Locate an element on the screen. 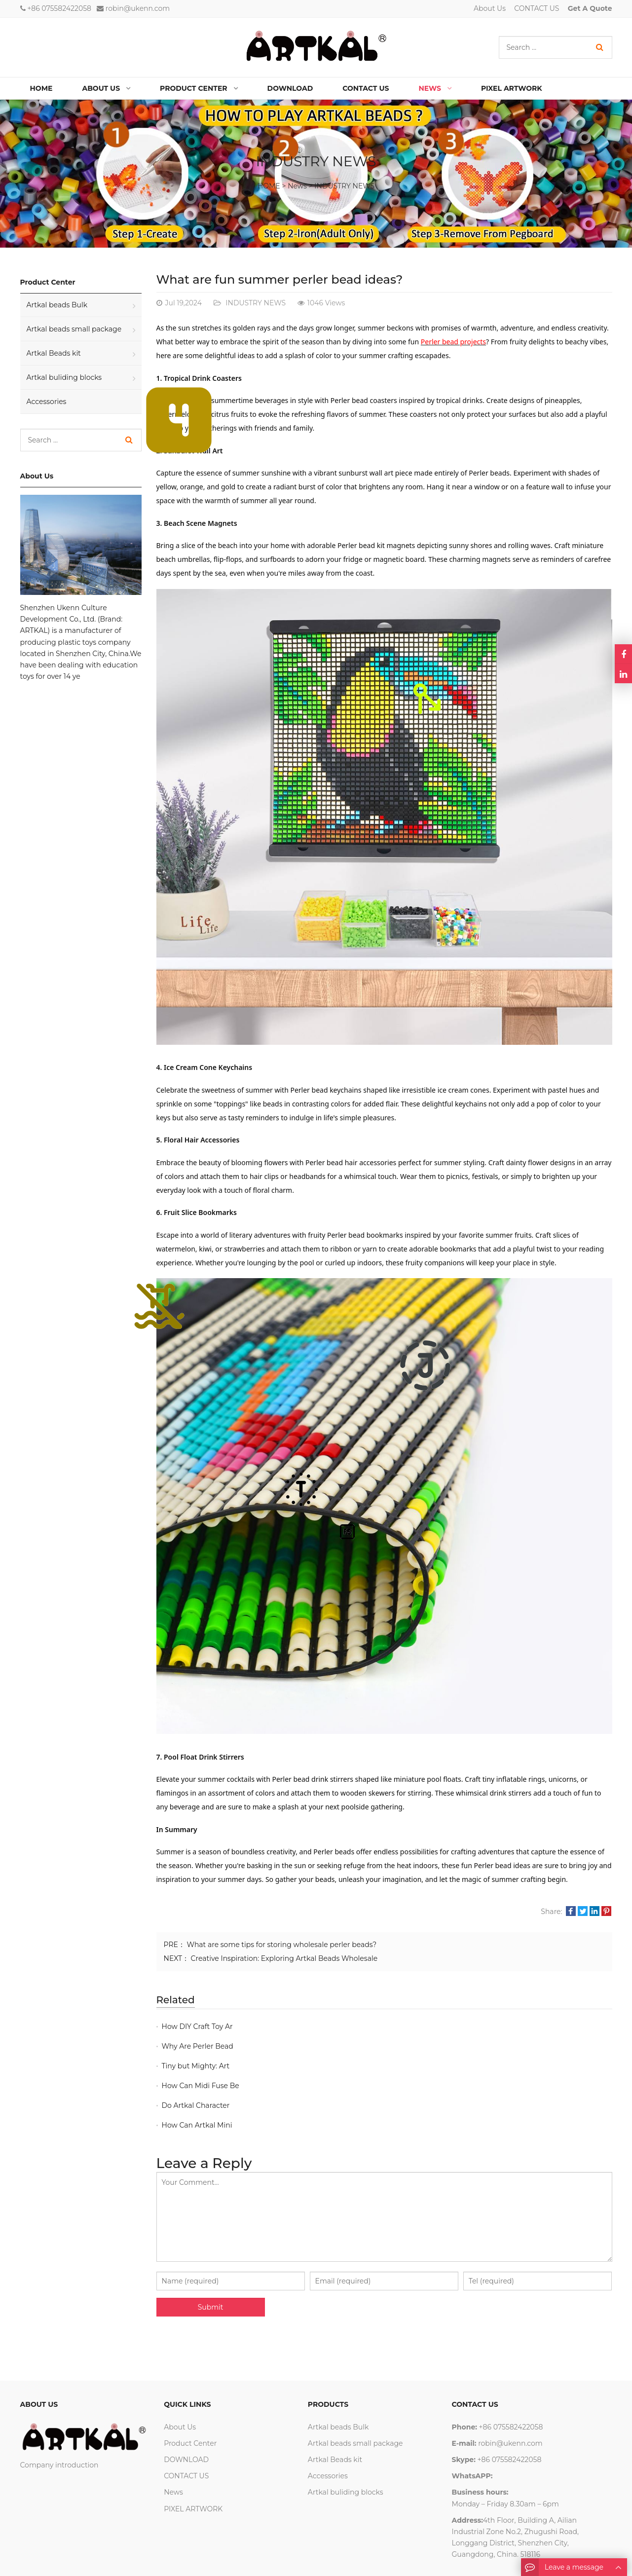  take the first right exit at the roundabout is located at coordinates (427, 699).